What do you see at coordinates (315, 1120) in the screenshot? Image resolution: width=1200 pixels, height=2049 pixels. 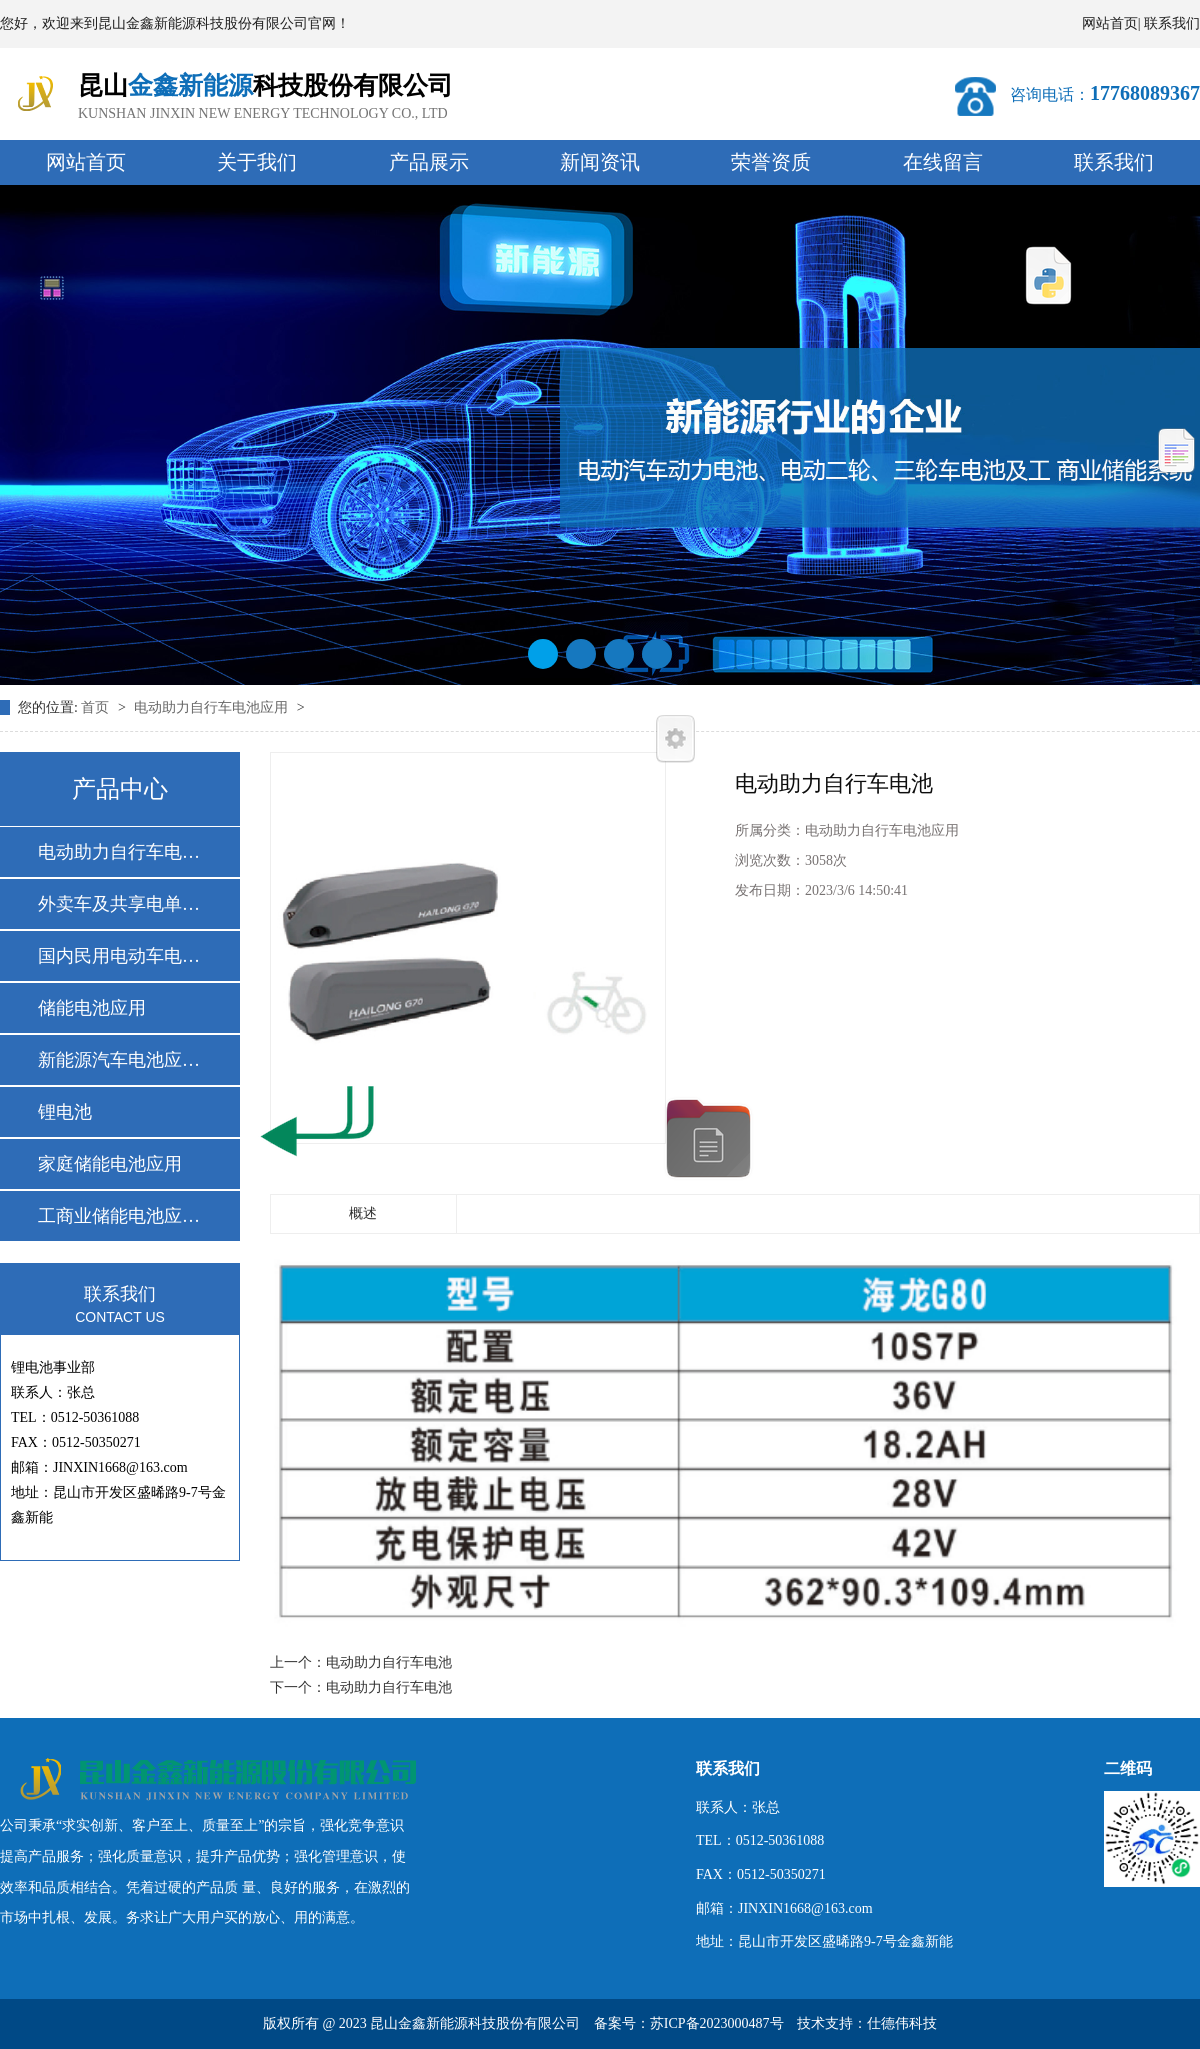 I see `reply all to an email message` at bounding box center [315, 1120].